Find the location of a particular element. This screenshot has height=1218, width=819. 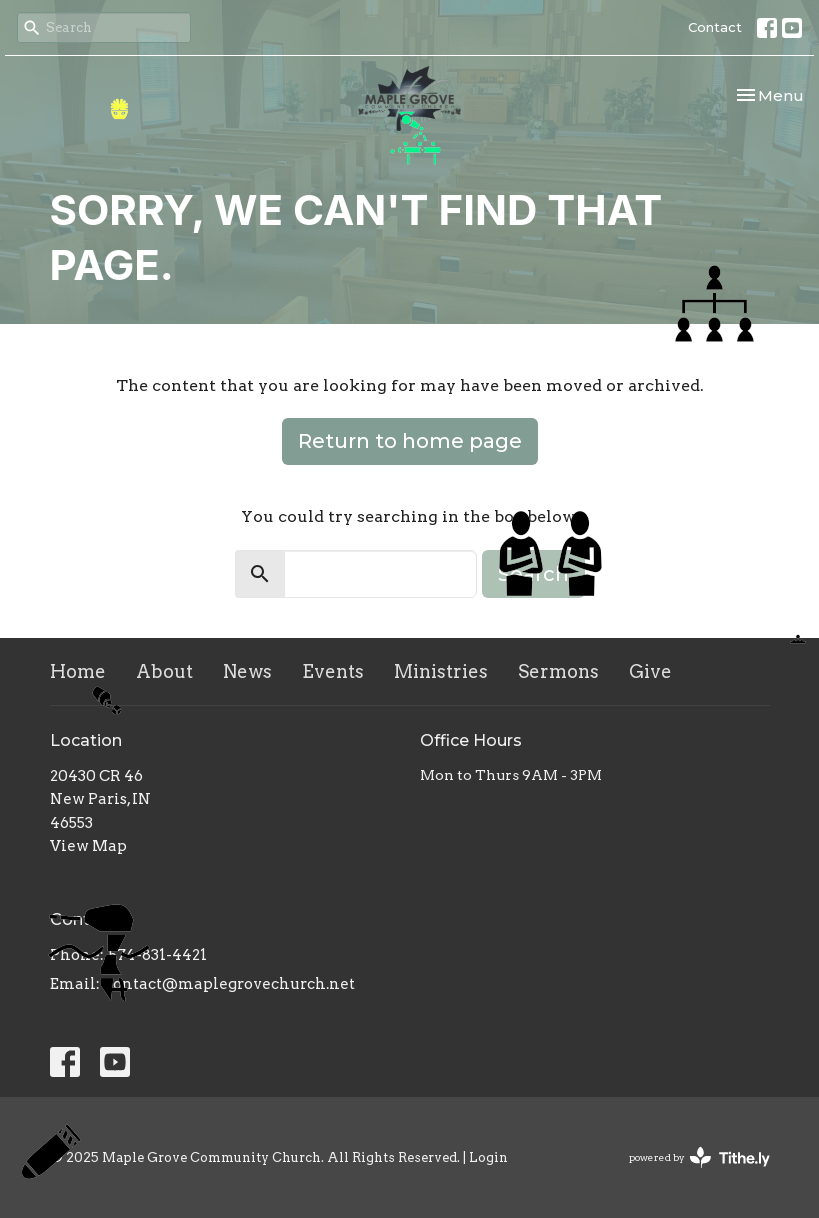

access brain training or cognitive games is located at coordinates (119, 109).